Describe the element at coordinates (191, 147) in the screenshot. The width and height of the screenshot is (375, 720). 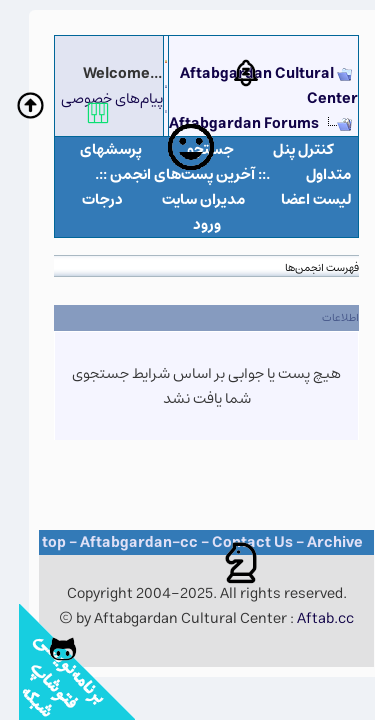
I see `tag people in a photo` at that location.